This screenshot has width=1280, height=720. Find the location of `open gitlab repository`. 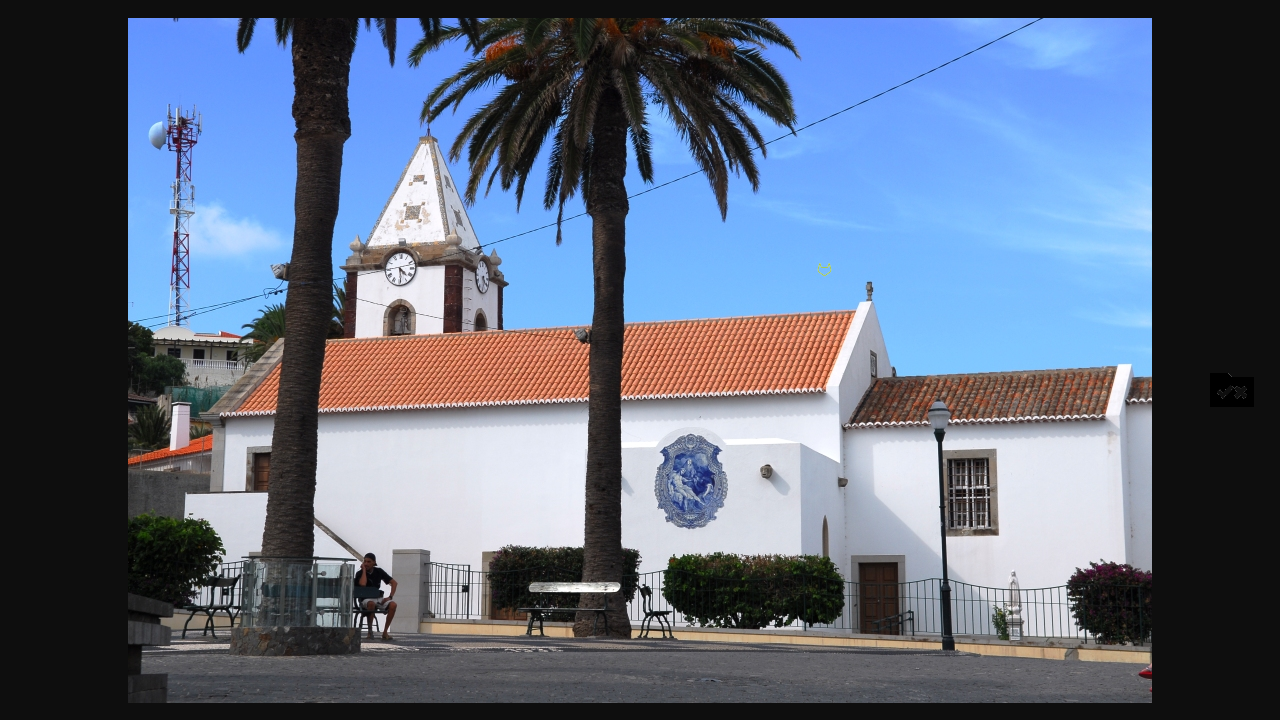

open gitlab repository is located at coordinates (824, 269).